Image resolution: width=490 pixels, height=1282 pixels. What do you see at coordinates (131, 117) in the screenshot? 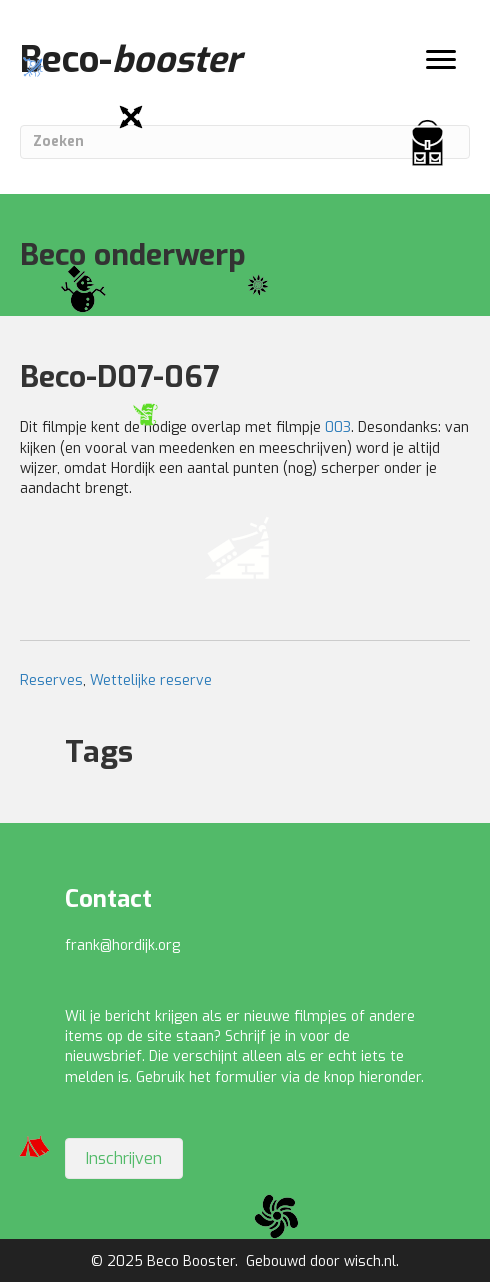
I see `expand content in multiple directions` at bounding box center [131, 117].